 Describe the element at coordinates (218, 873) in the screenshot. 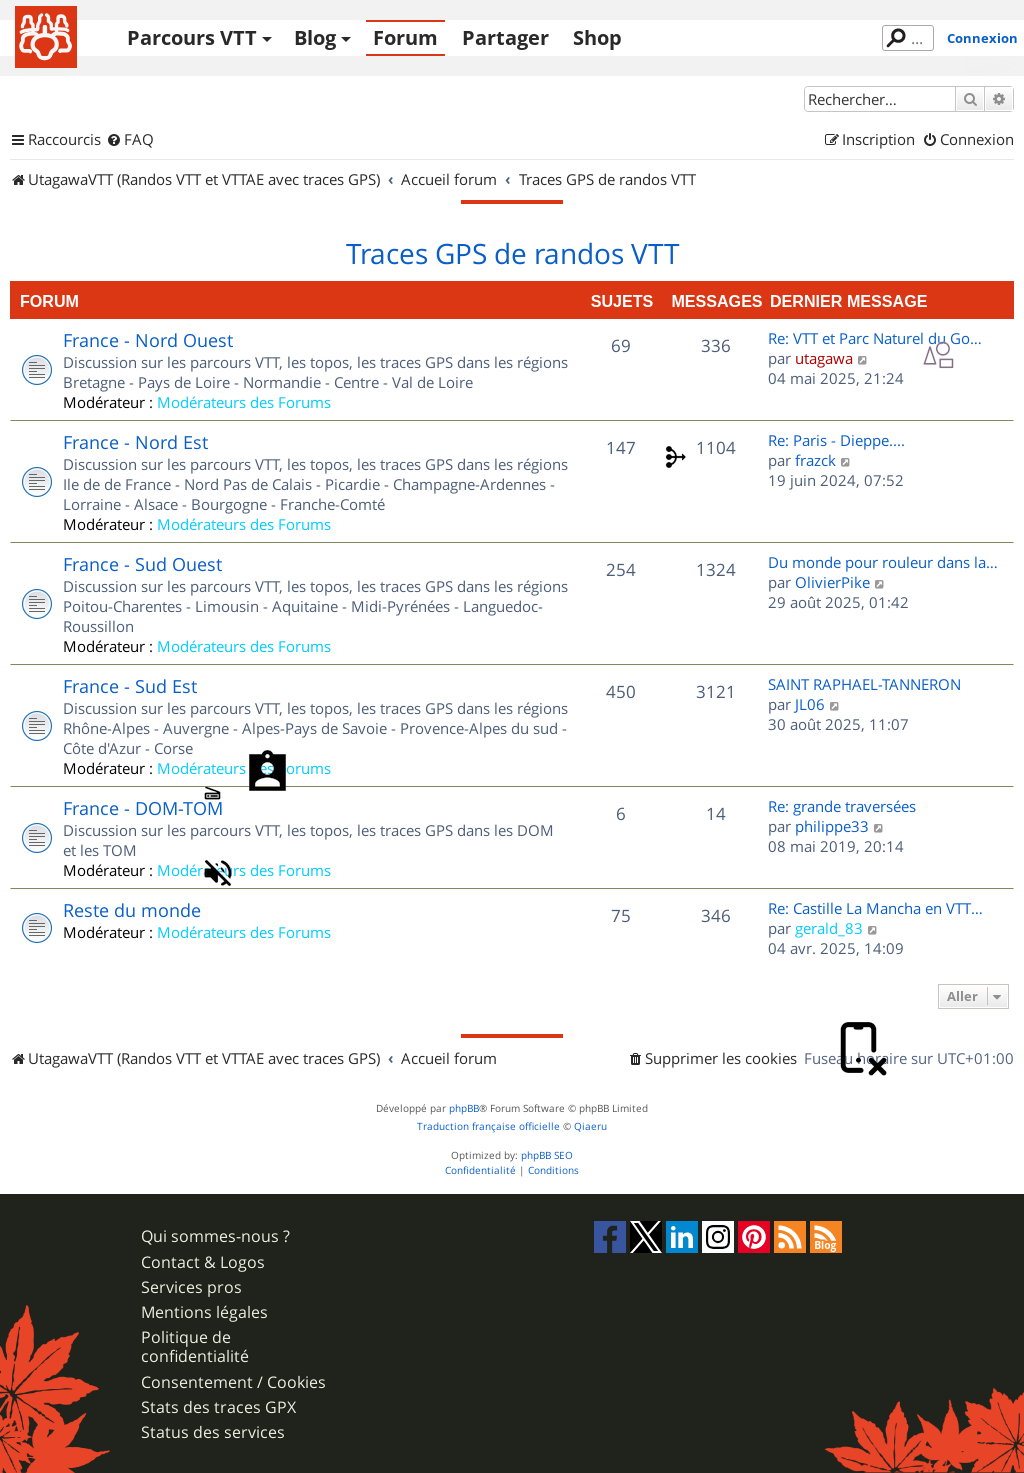

I see `mute audio or sound` at that location.